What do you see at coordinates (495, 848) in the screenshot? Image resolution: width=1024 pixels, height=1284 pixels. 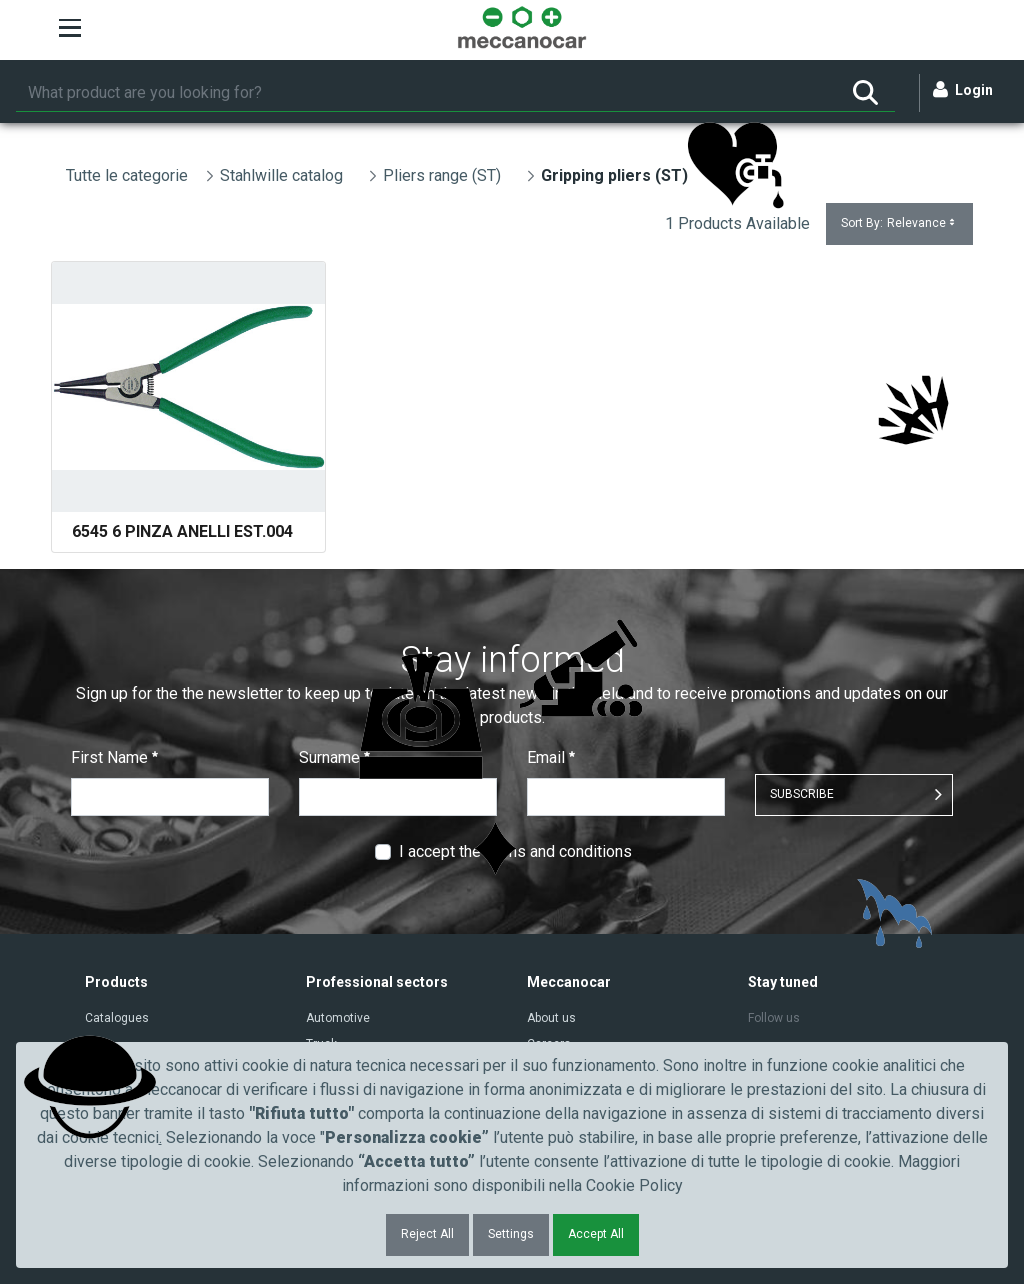 I see `indicates diamond suit in card games` at bounding box center [495, 848].